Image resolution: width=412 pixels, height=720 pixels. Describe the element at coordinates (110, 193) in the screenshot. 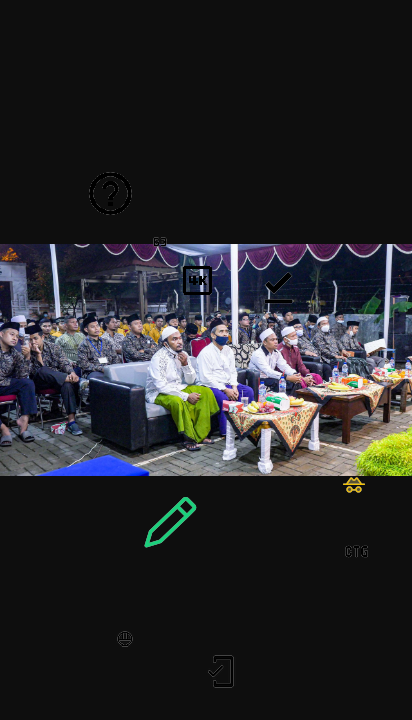

I see `access help or support` at that location.